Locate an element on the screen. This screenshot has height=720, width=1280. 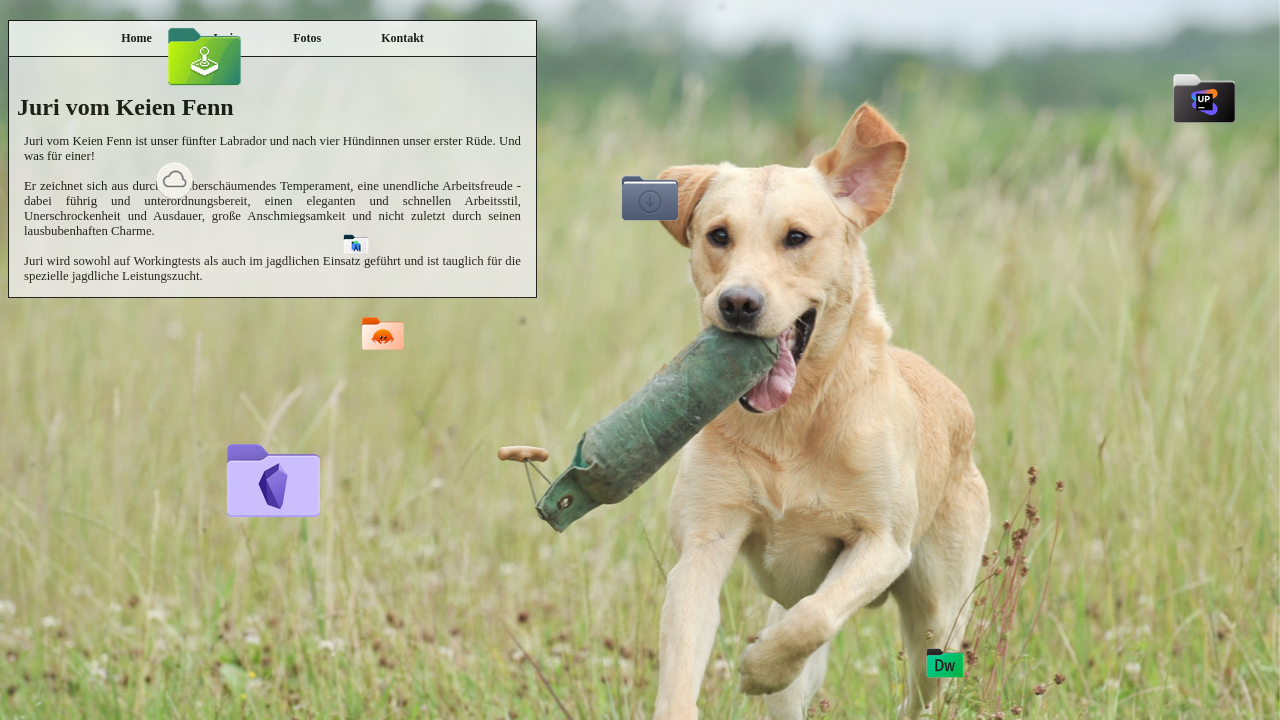
folder containing Adobe Dreamweaver project files is located at coordinates (945, 664).